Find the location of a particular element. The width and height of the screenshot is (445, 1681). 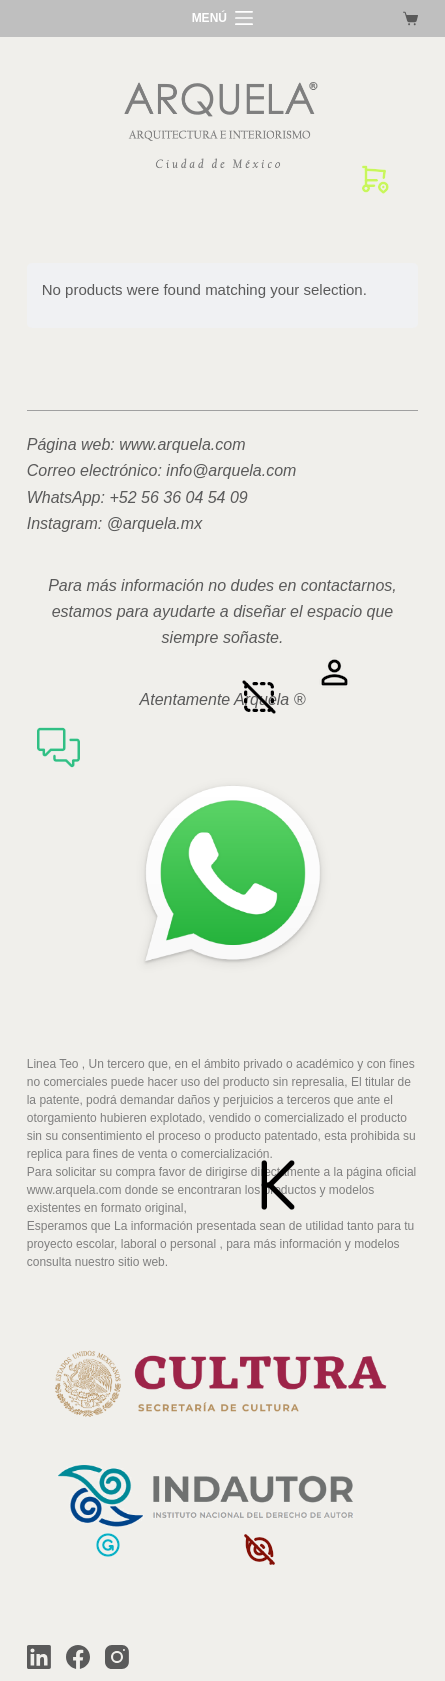

disable storm alerts is located at coordinates (259, 1549).